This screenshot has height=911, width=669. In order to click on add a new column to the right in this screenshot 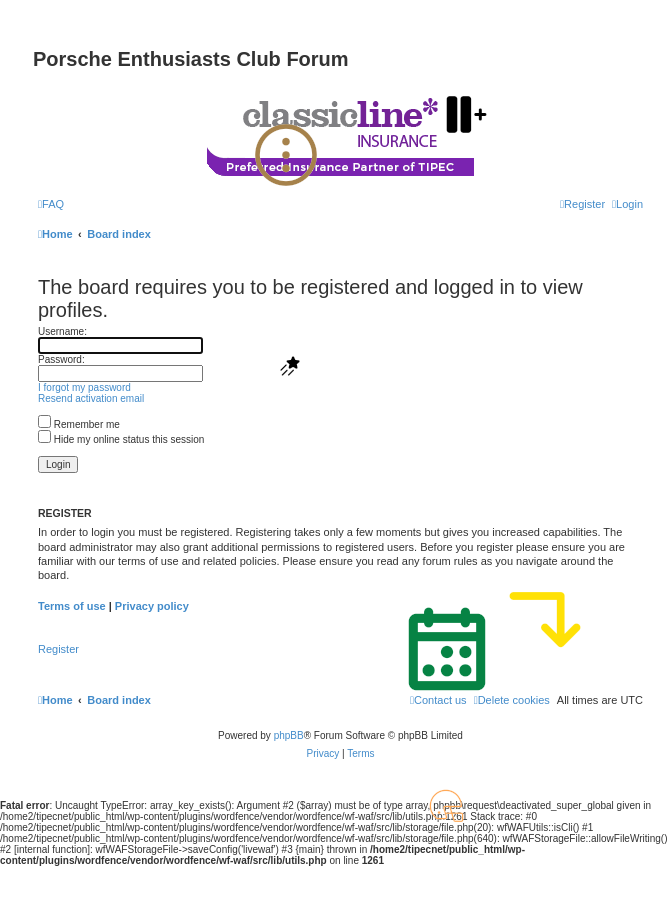, I will do `click(463, 114)`.